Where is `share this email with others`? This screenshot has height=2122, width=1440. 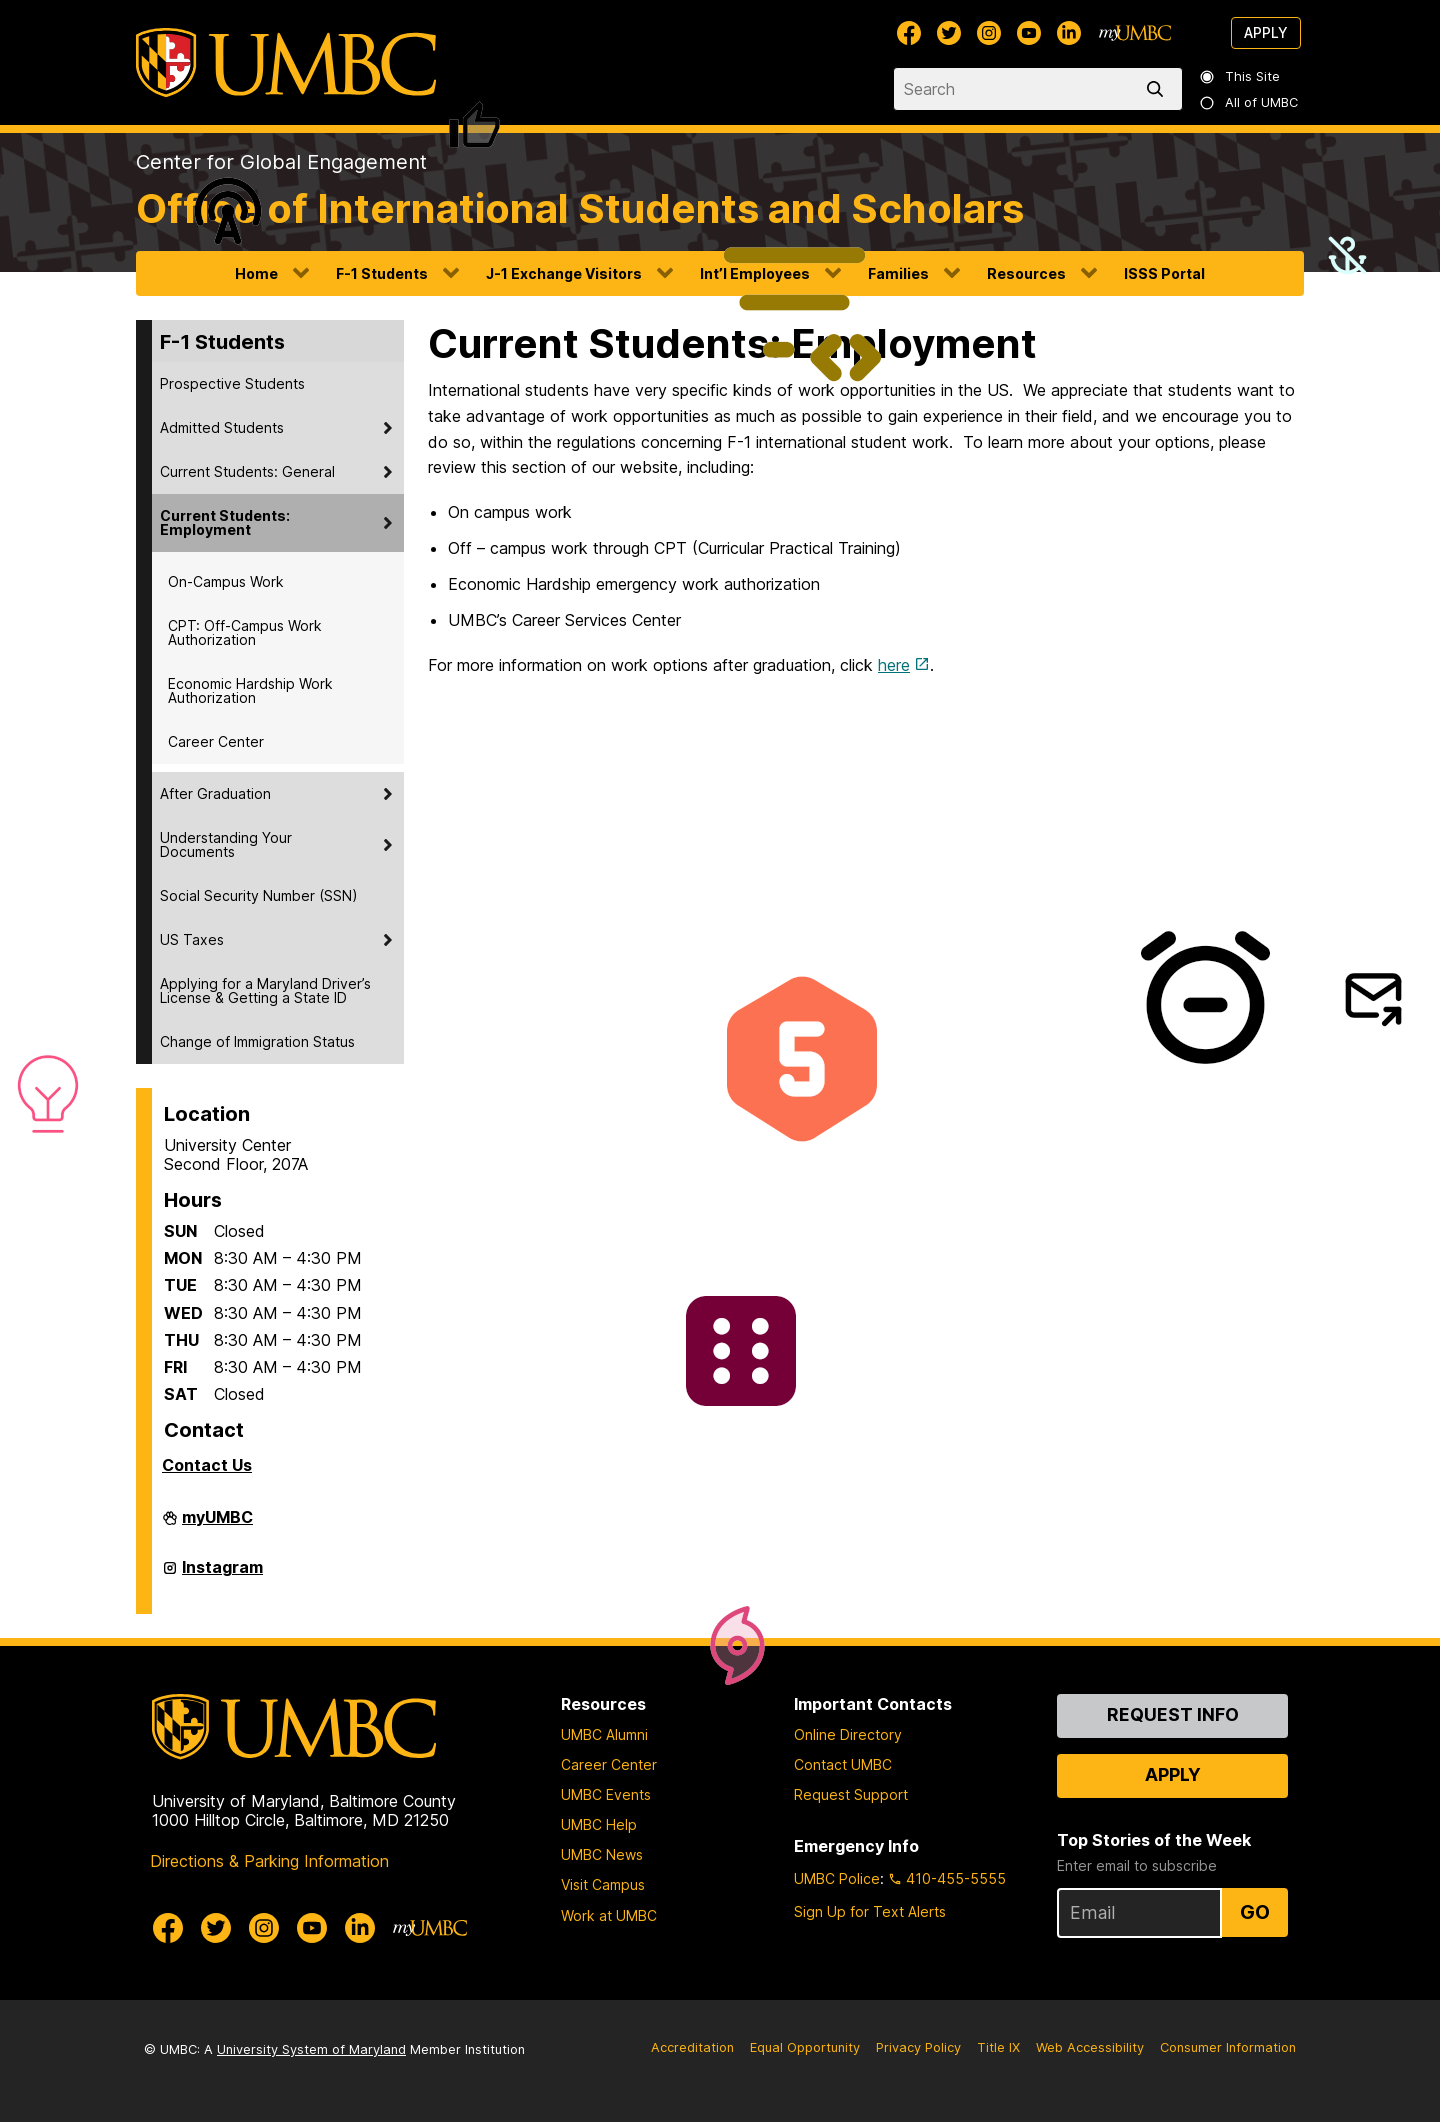
share this email with others is located at coordinates (1373, 995).